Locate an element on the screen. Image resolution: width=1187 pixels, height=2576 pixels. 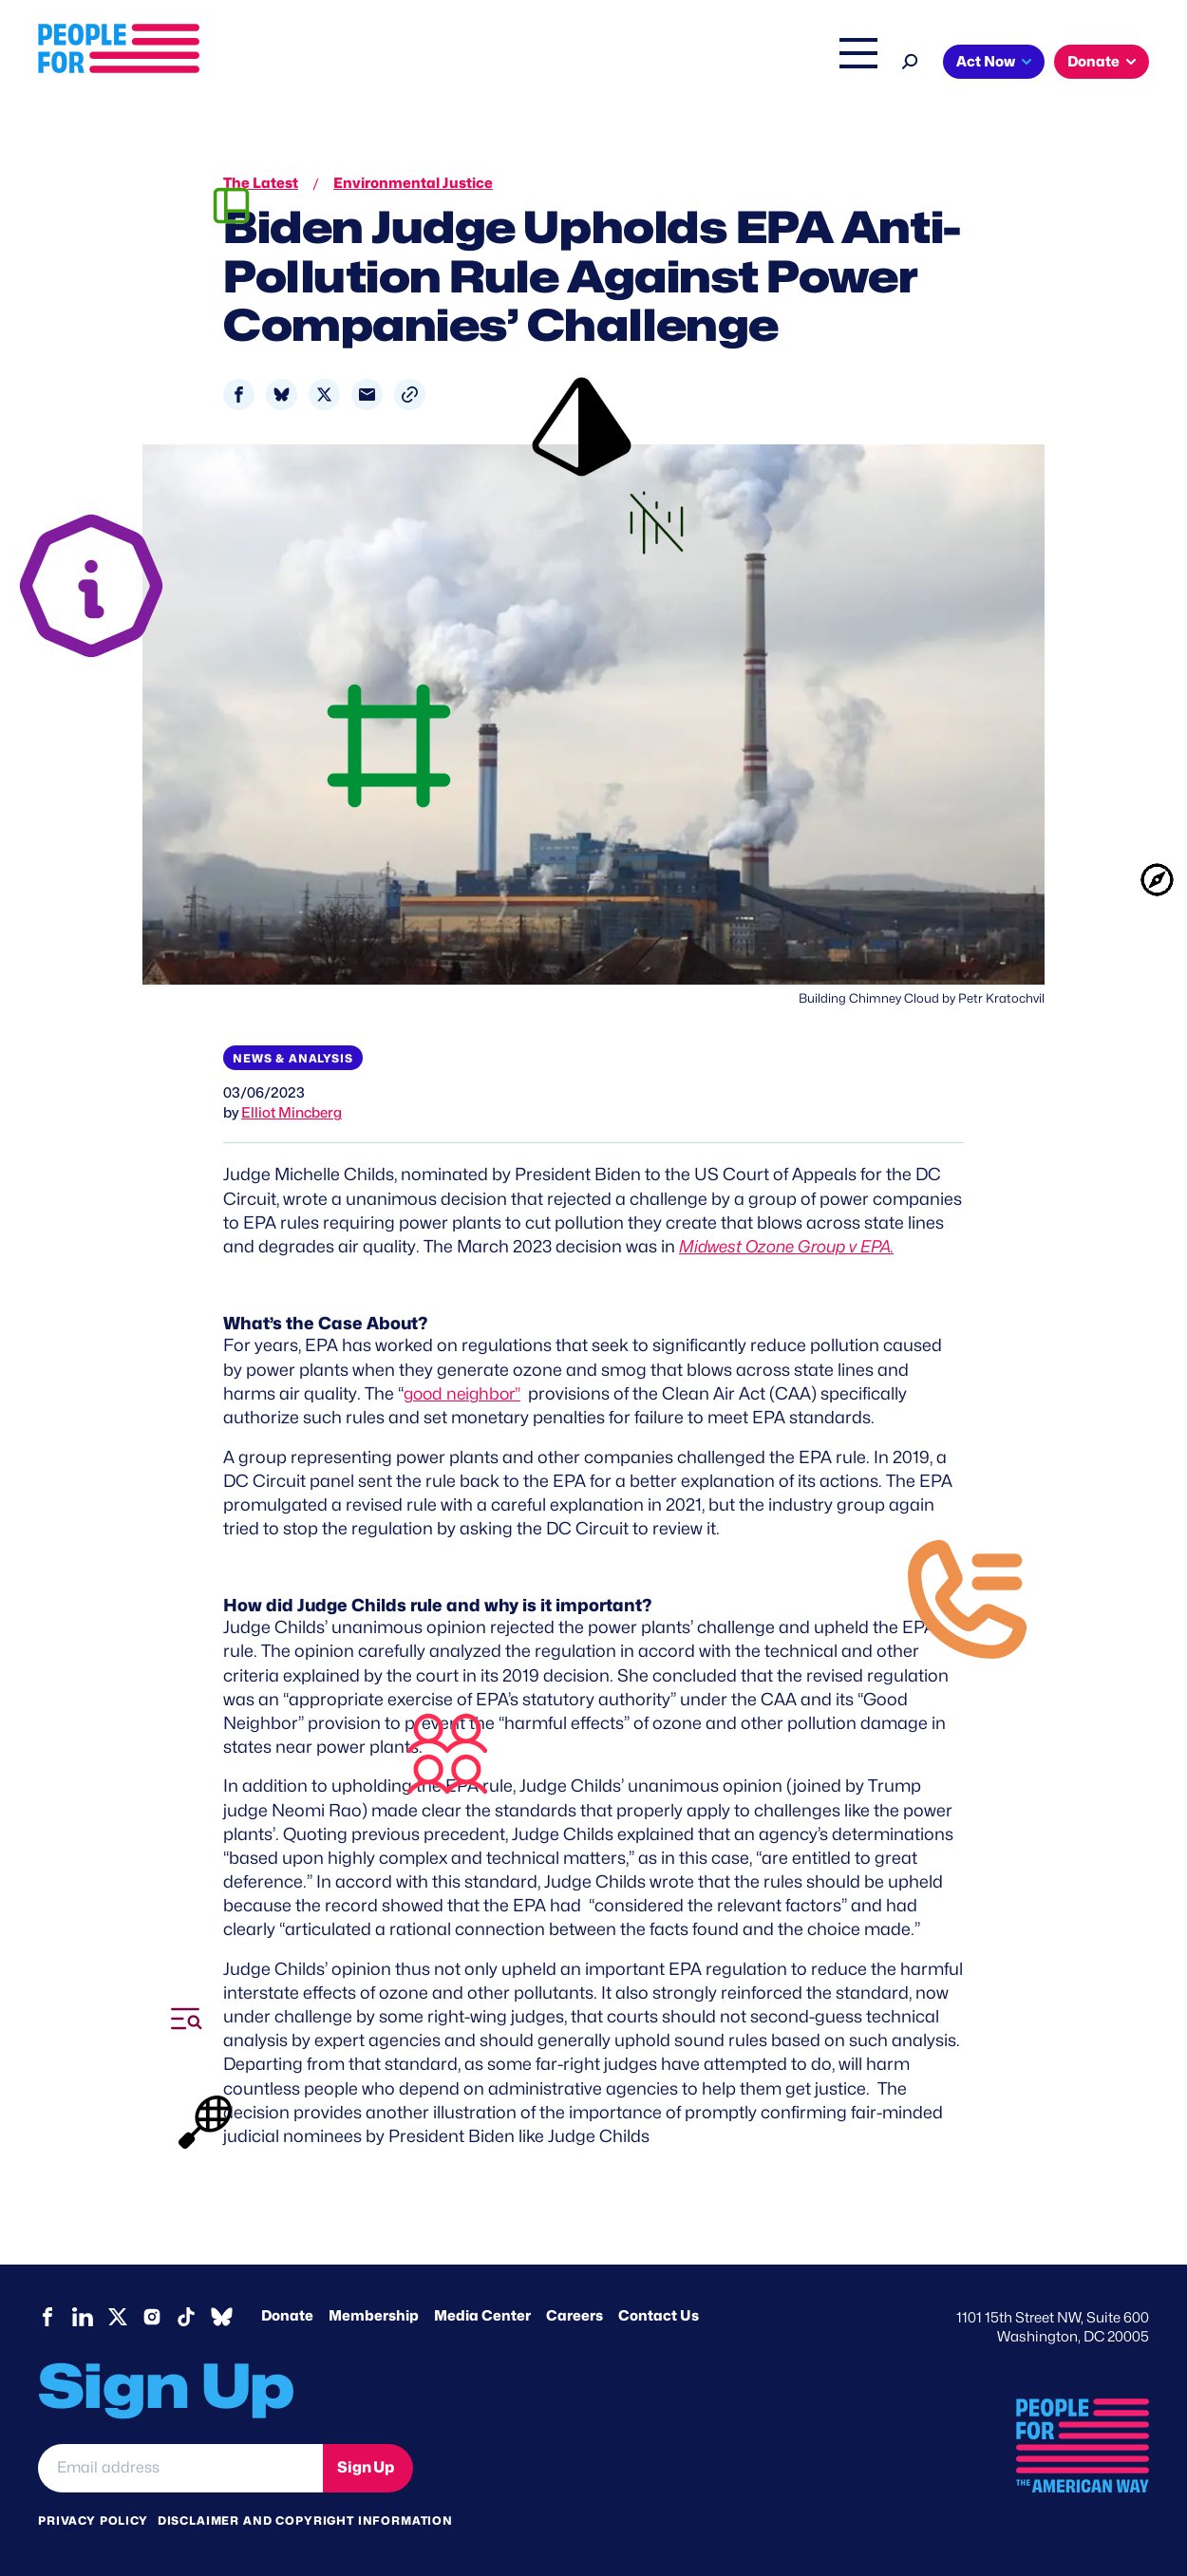
access frame or artboard settings is located at coordinates (388, 745).